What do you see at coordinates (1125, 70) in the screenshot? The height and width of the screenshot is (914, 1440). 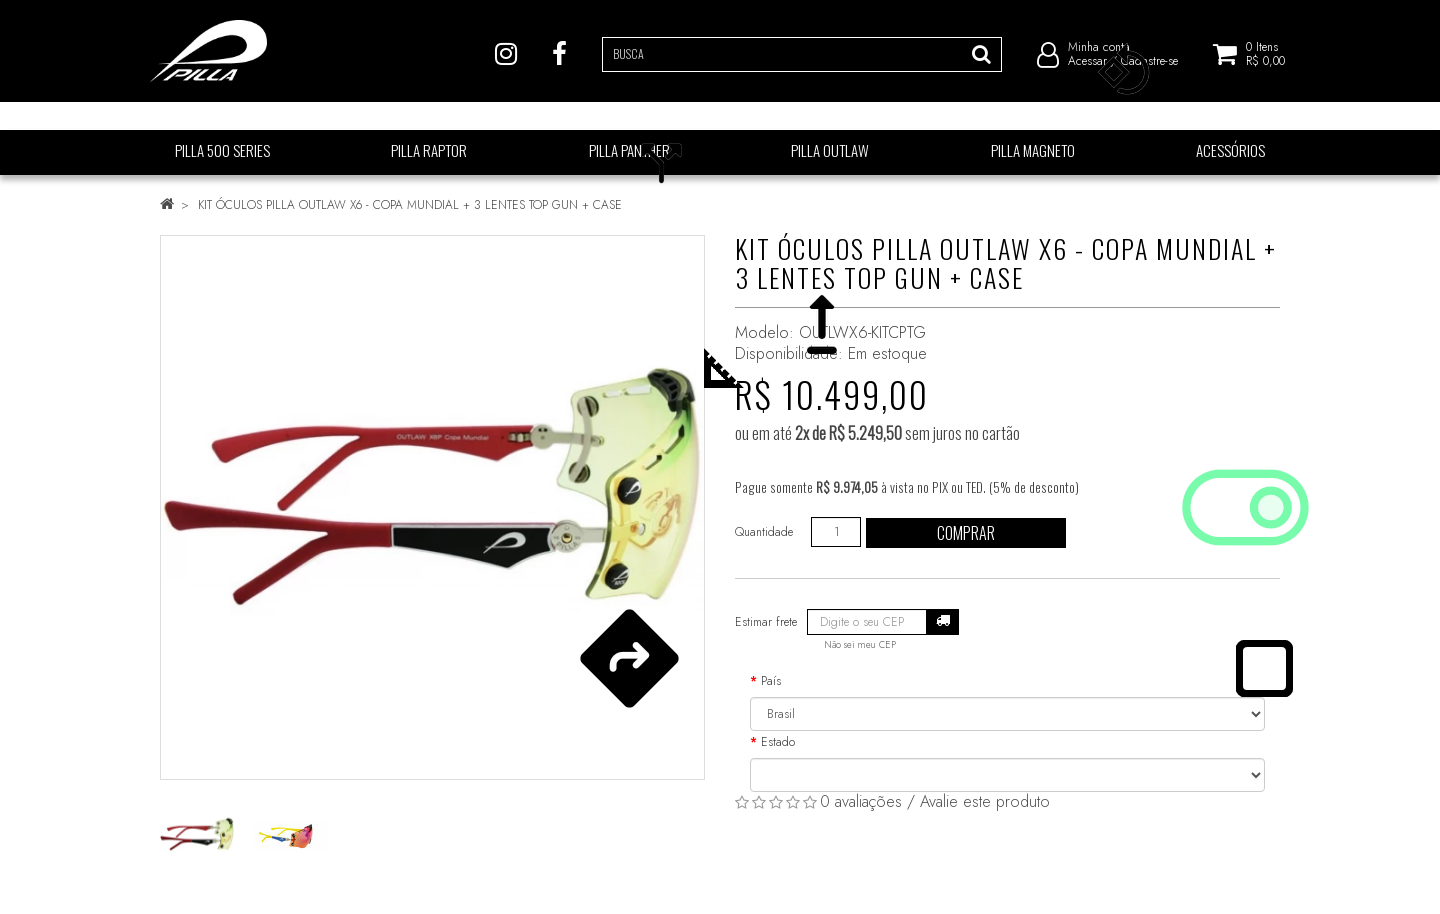 I see `rotate image 90 degrees counterclockwise` at bounding box center [1125, 70].